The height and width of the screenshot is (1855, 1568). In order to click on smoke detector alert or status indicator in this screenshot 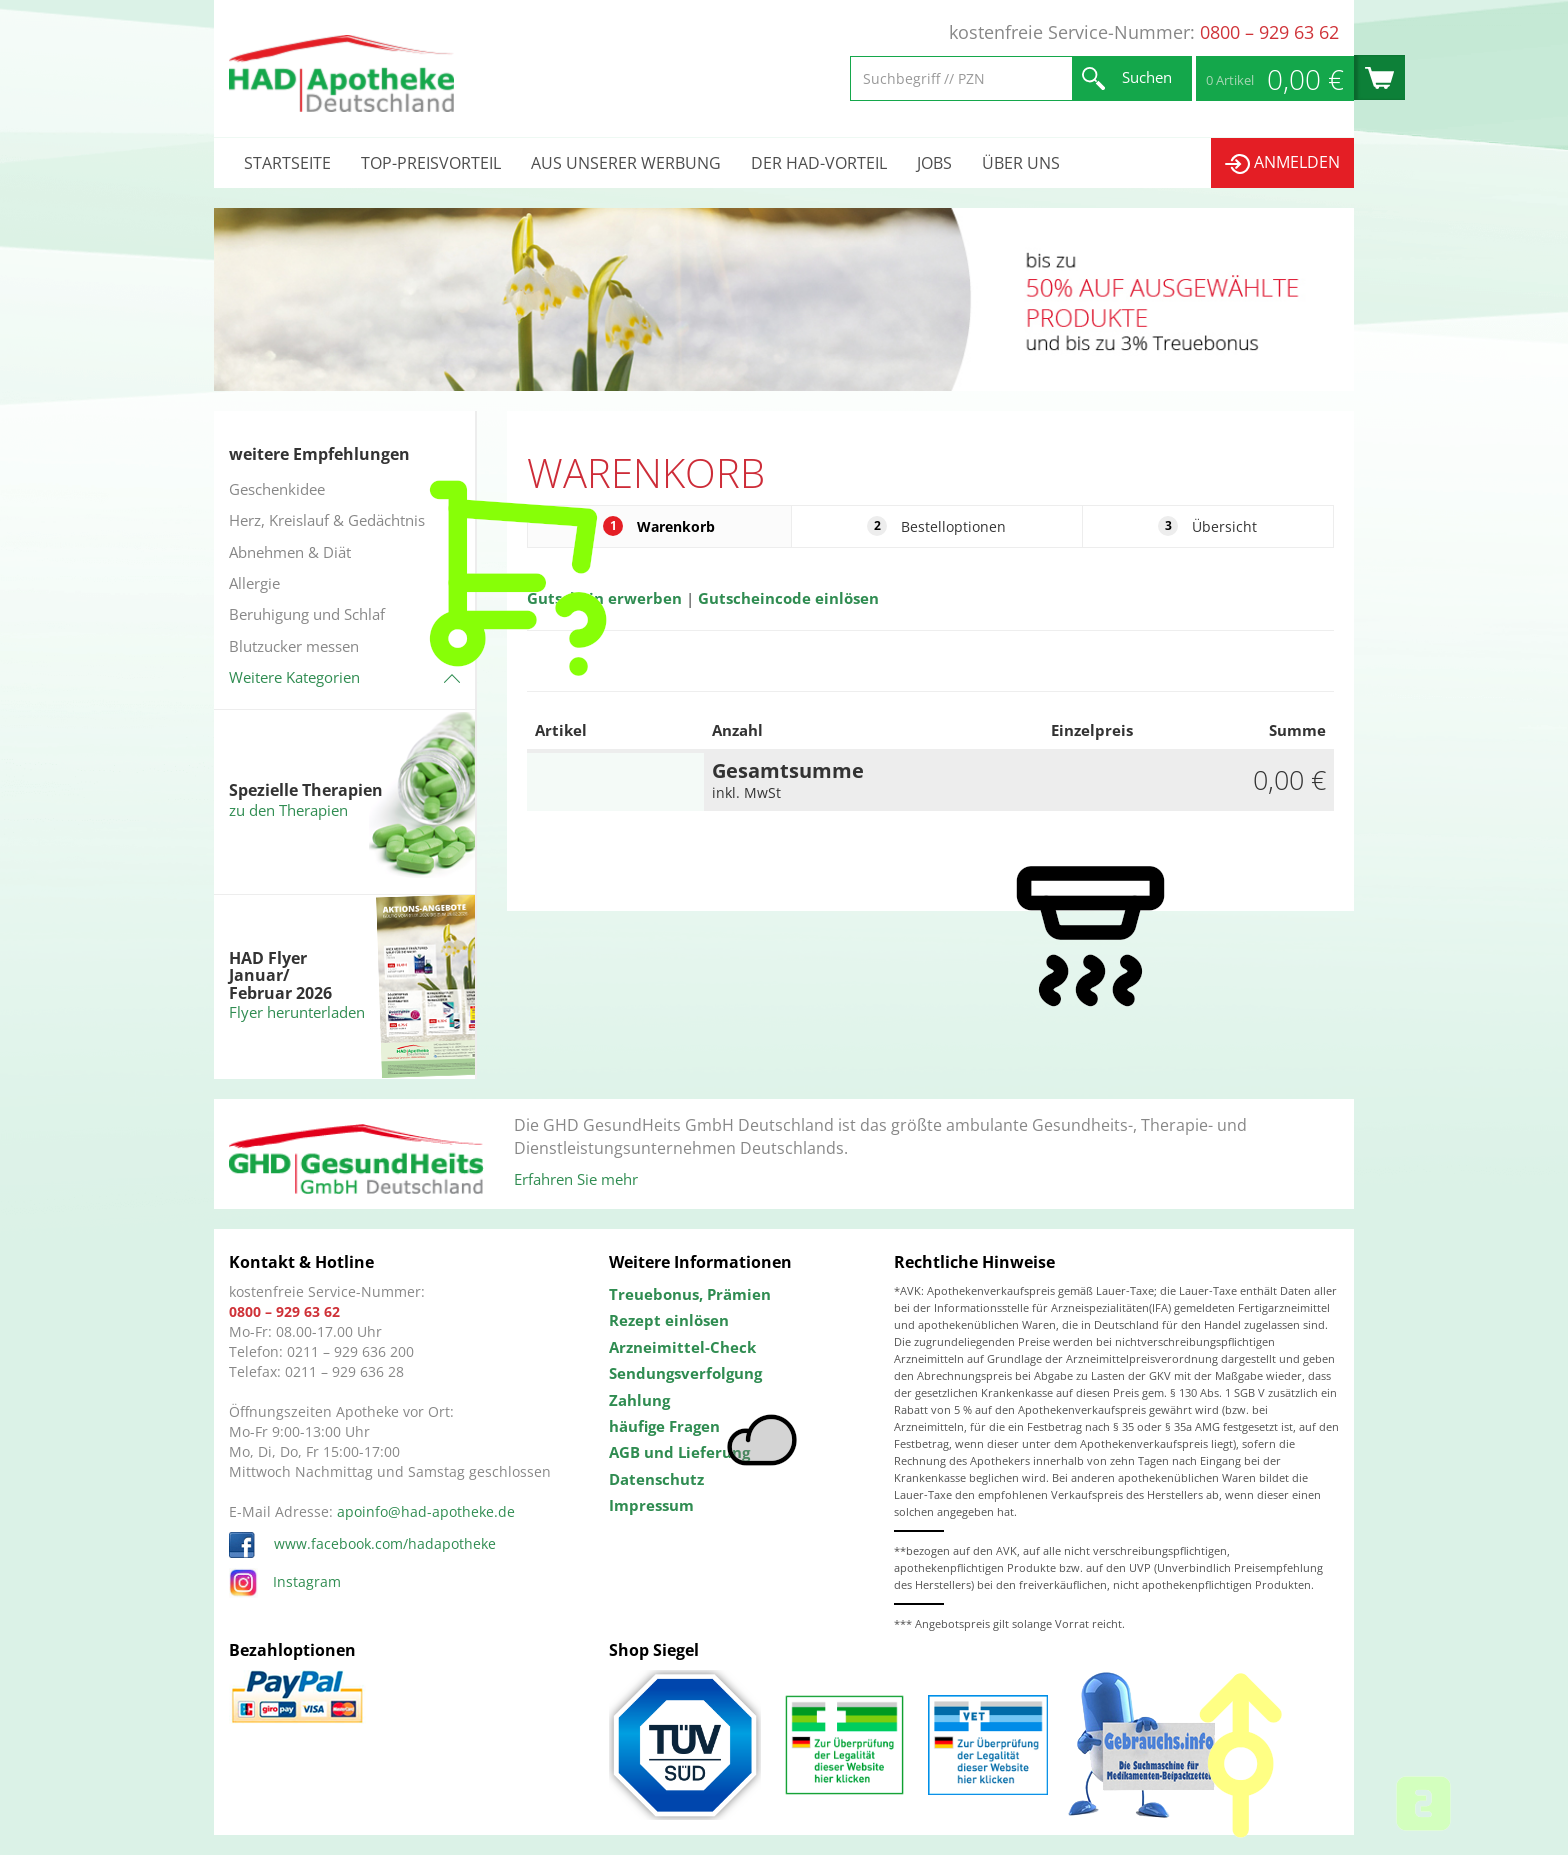, I will do `click(1090, 932)`.